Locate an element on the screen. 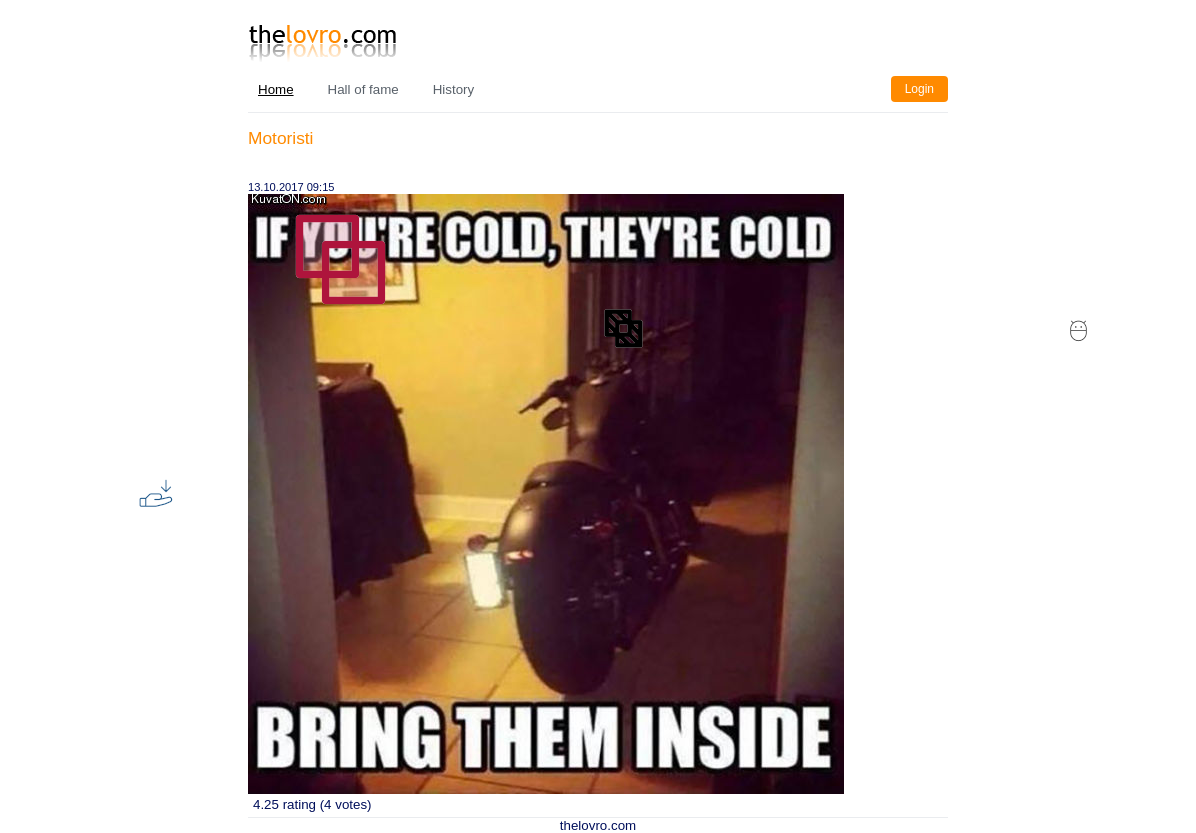 The height and width of the screenshot is (833, 1196). receive or accept an incoming item is located at coordinates (157, 495).